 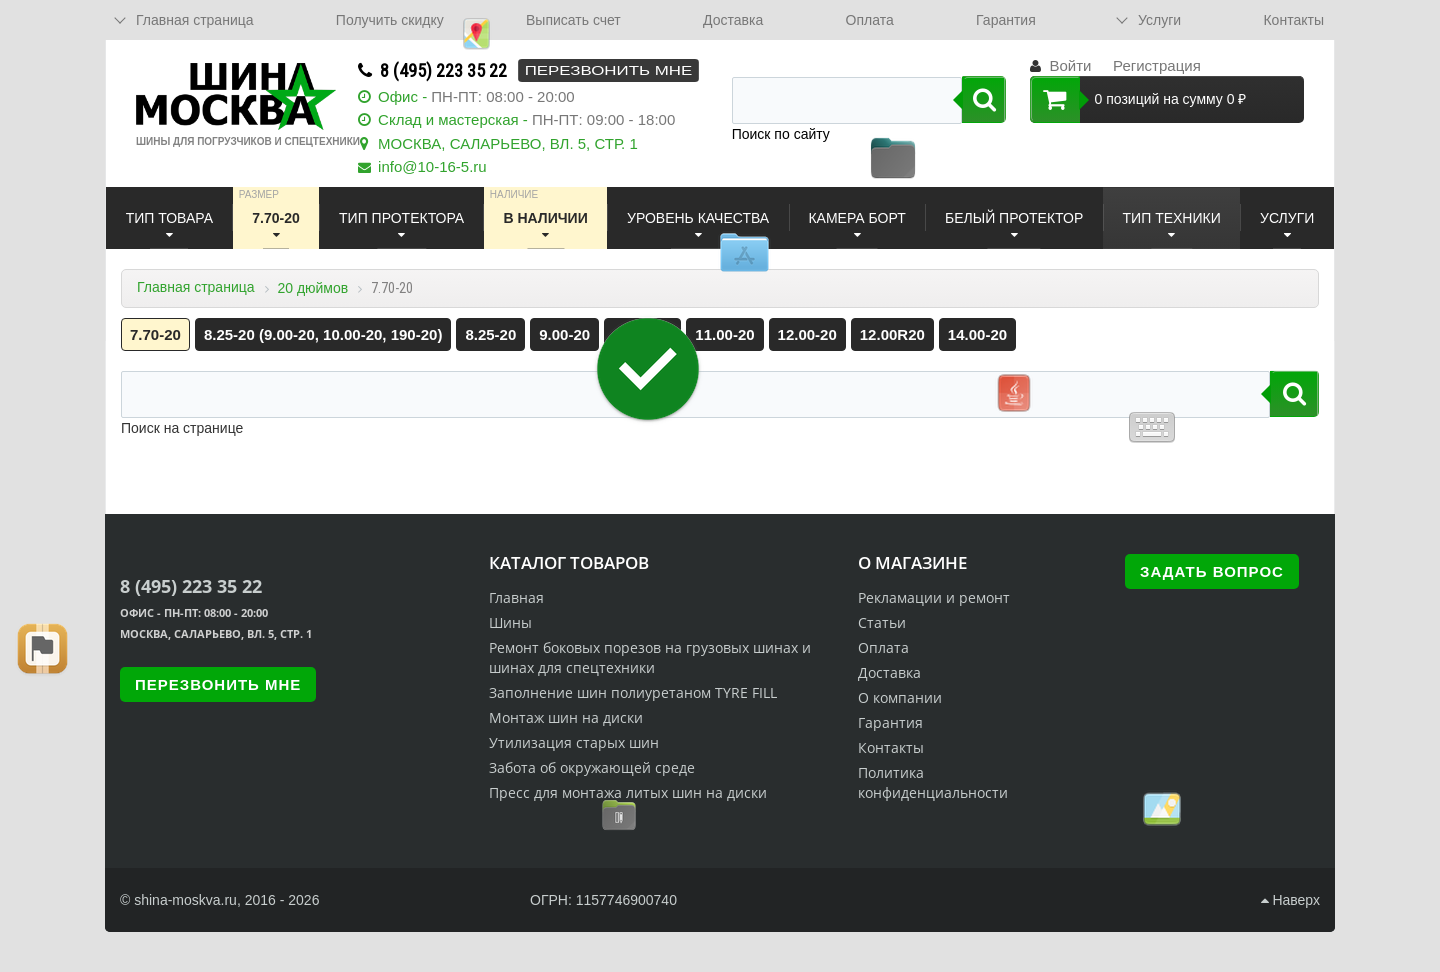 I want to click on indicates a java source code file, so click(x=1014, y=393).